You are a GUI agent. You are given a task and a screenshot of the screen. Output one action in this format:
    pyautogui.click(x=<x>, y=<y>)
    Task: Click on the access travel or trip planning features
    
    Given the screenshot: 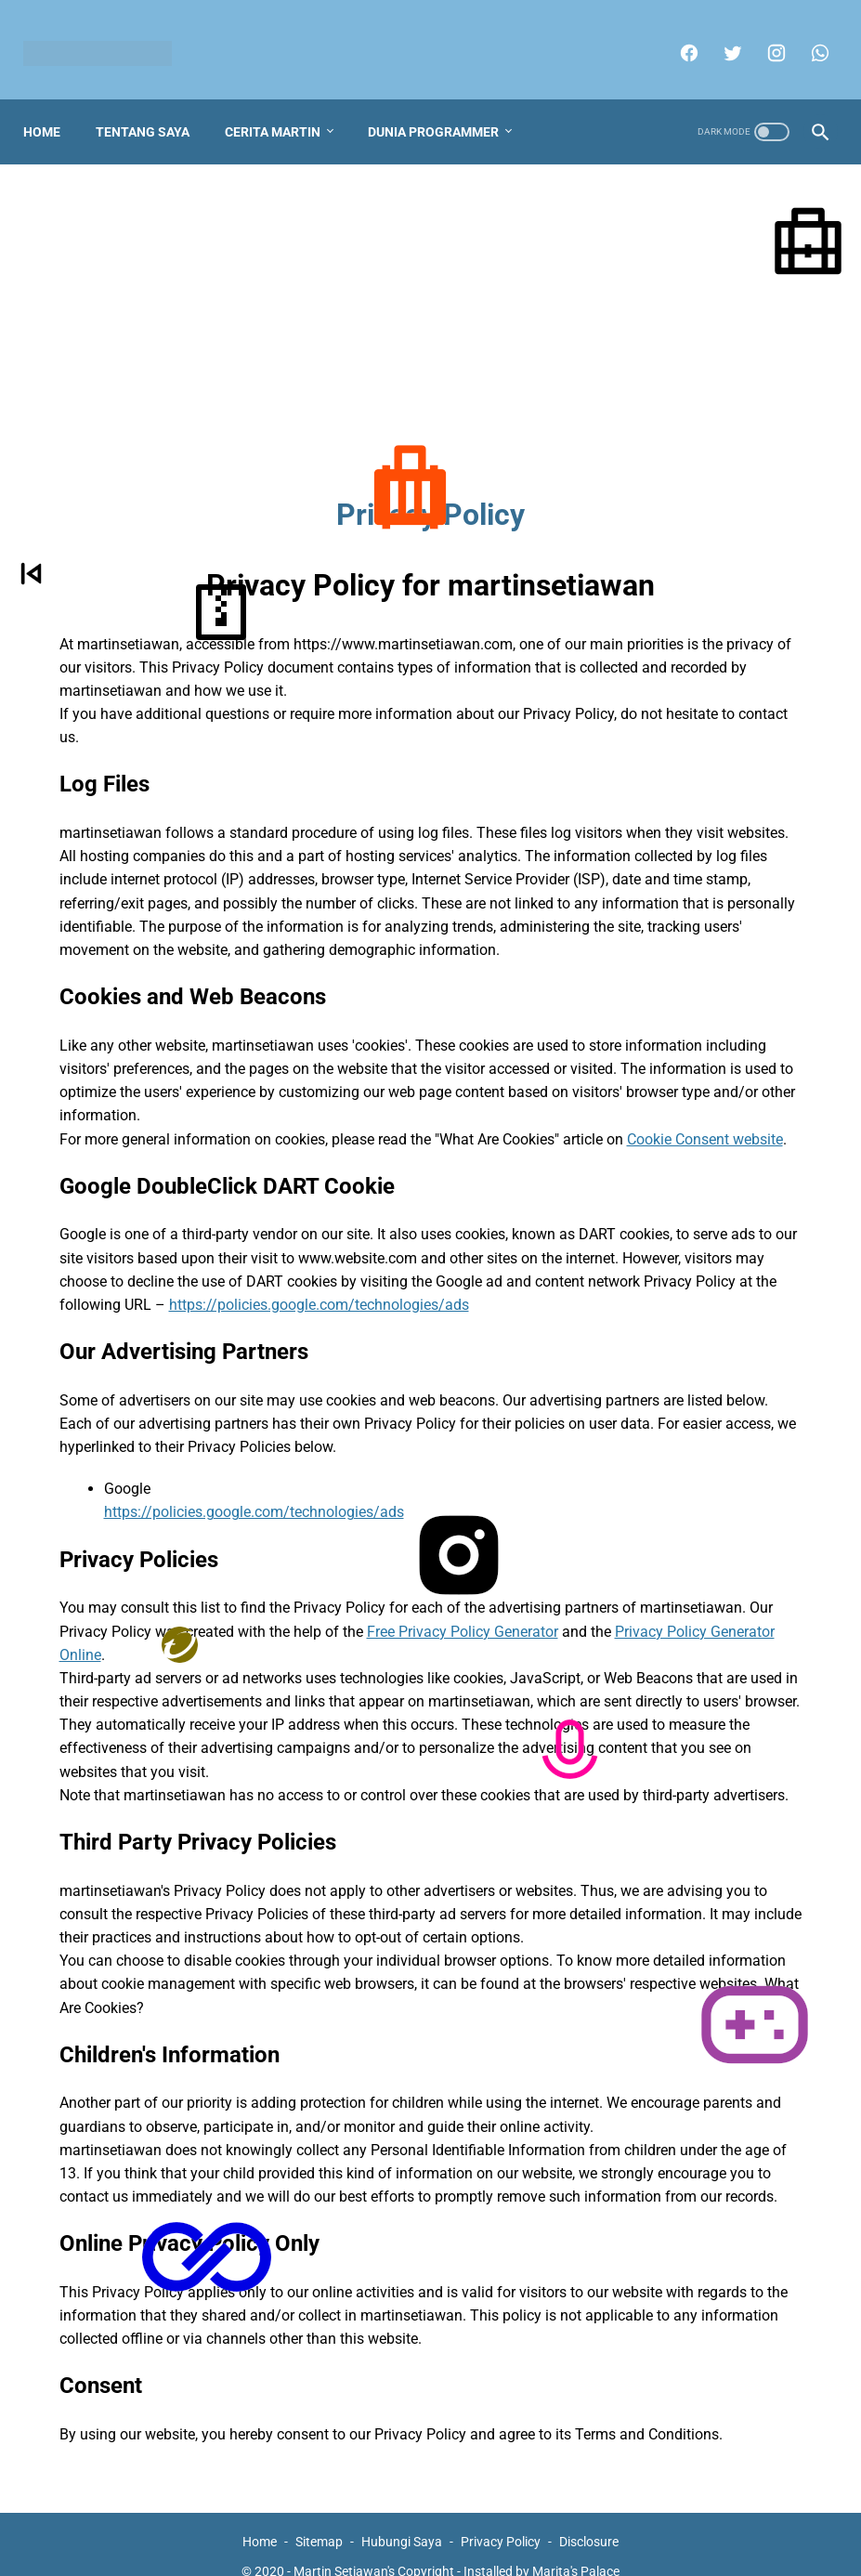 What is the action you would take?
    pyautogui.click(x=410, y=489)
    